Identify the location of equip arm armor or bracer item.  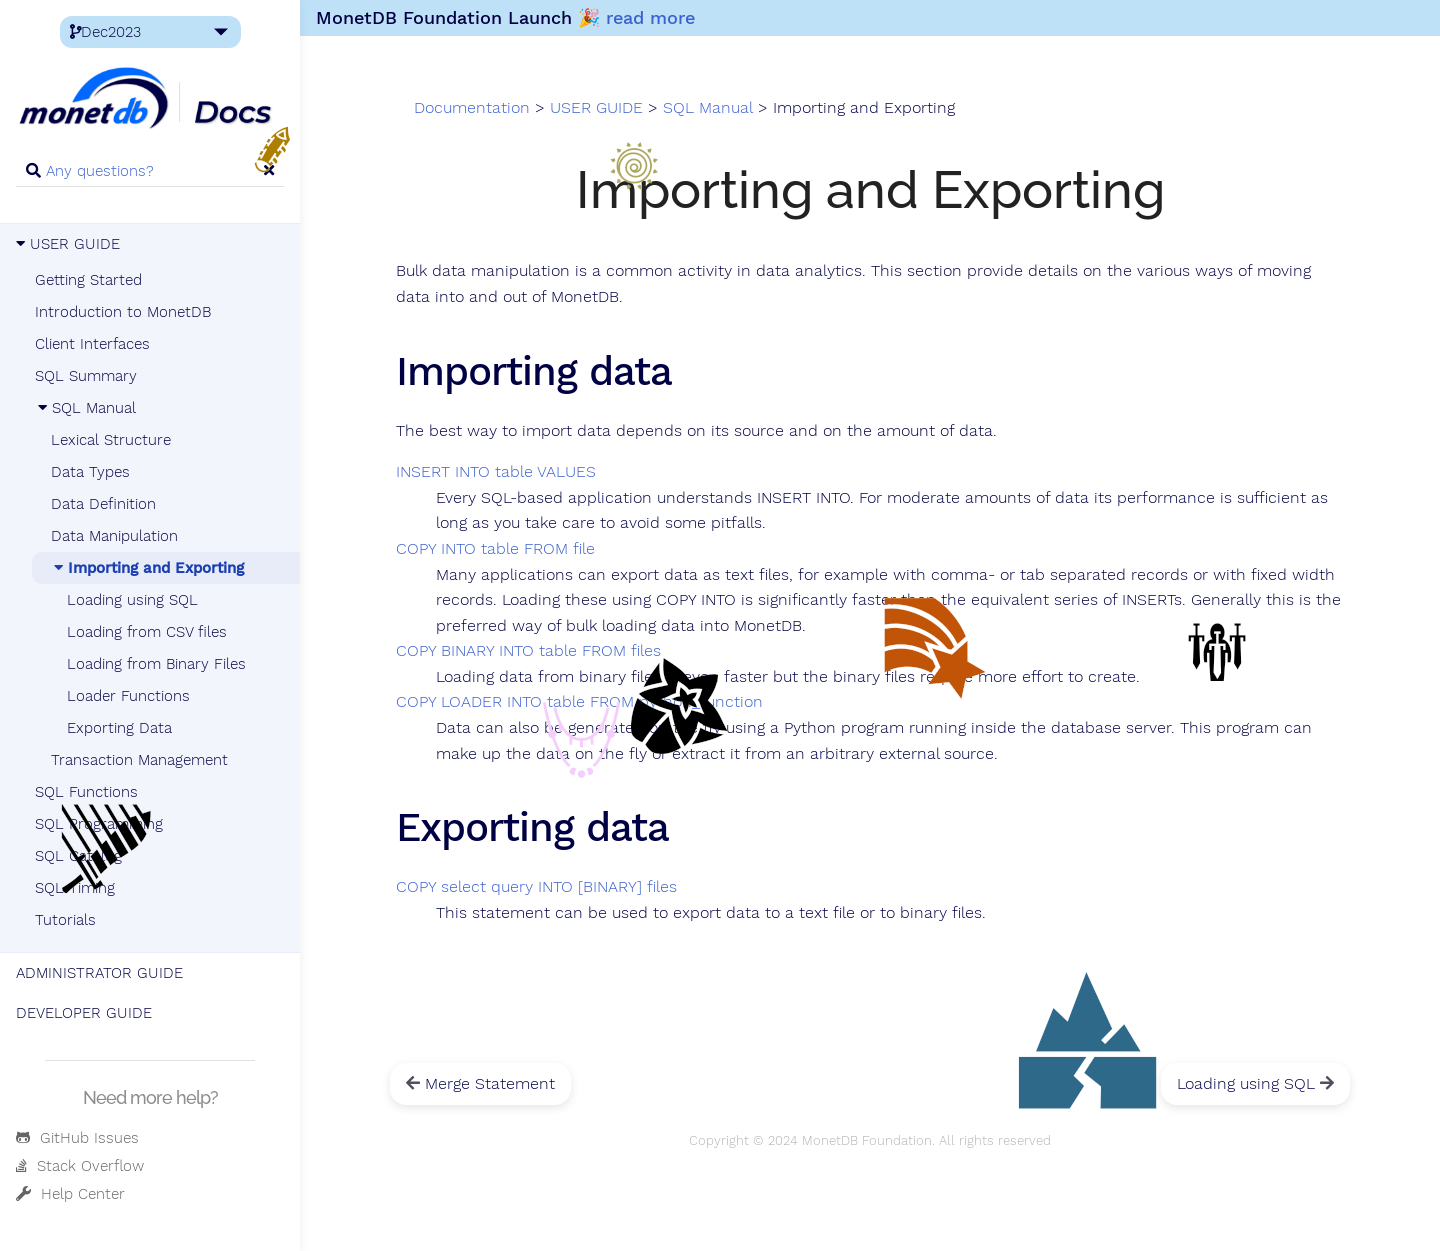
(272, 149).